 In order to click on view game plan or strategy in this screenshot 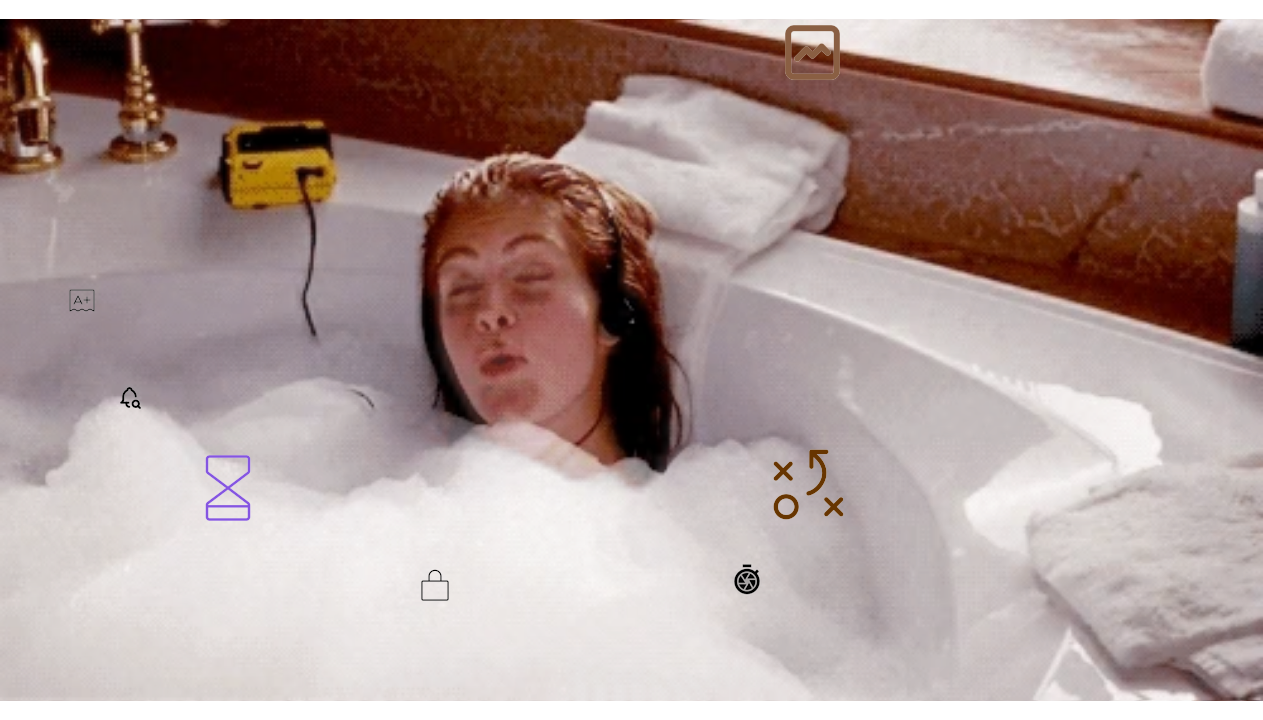, I will do `click(805, 484)`.